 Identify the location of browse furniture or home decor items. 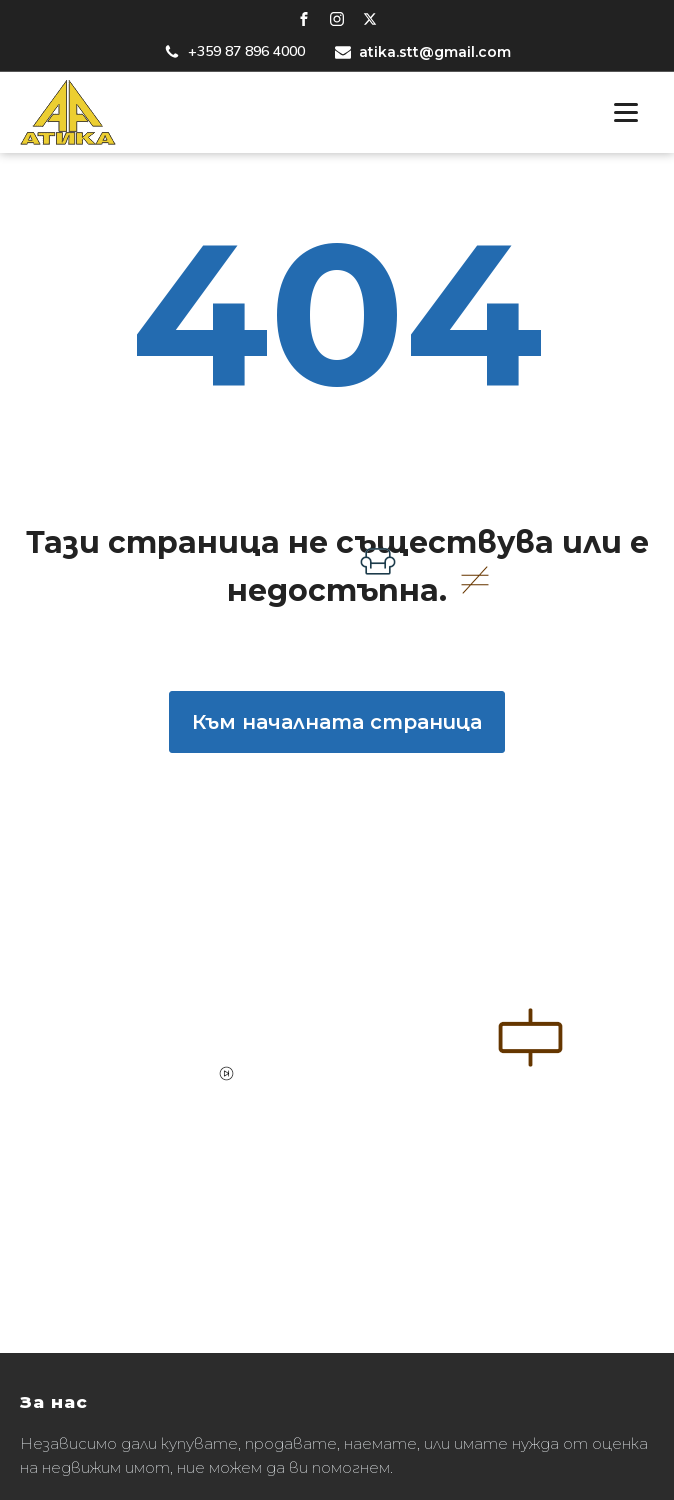
(378, 562).